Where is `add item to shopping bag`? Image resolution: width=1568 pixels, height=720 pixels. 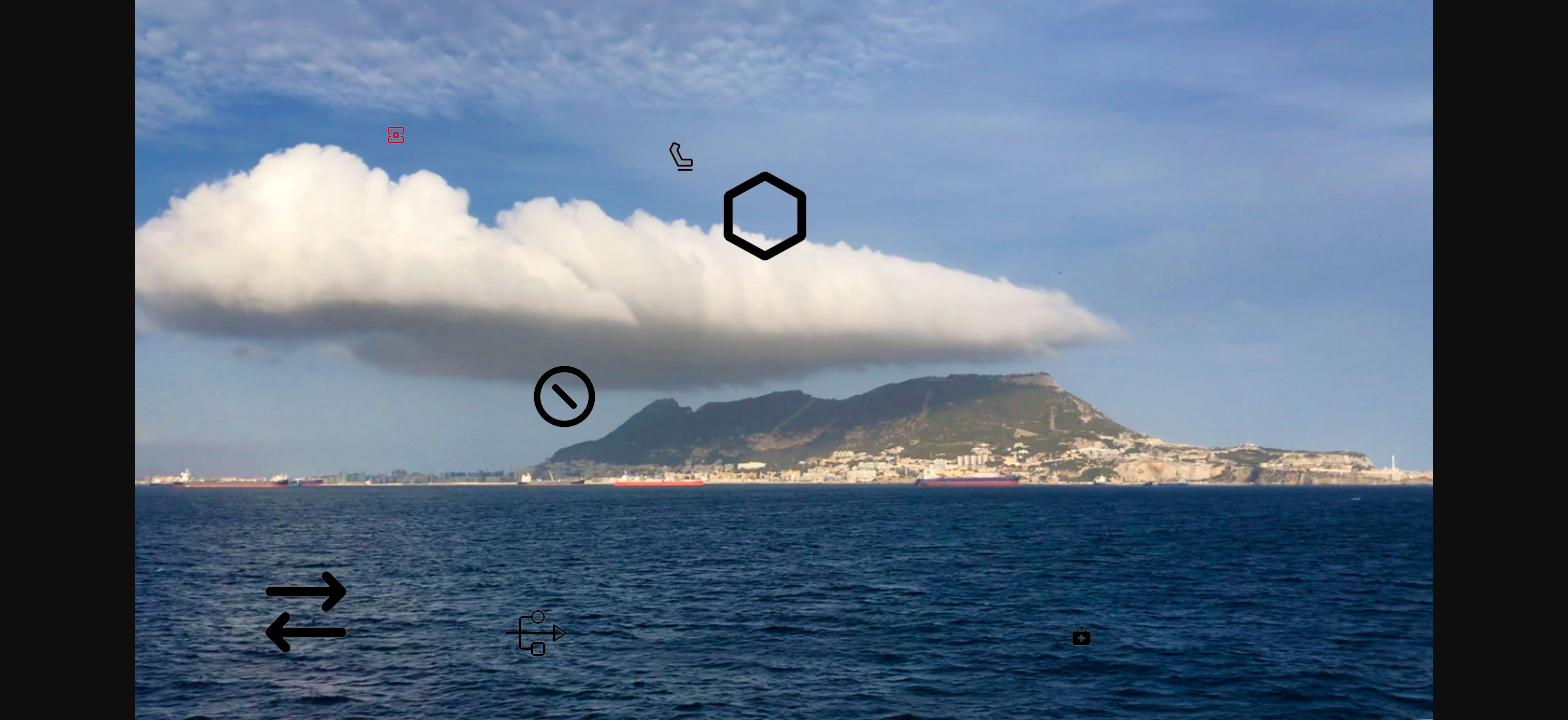
add item to shopping bag is located at coordinates (1081, 635).